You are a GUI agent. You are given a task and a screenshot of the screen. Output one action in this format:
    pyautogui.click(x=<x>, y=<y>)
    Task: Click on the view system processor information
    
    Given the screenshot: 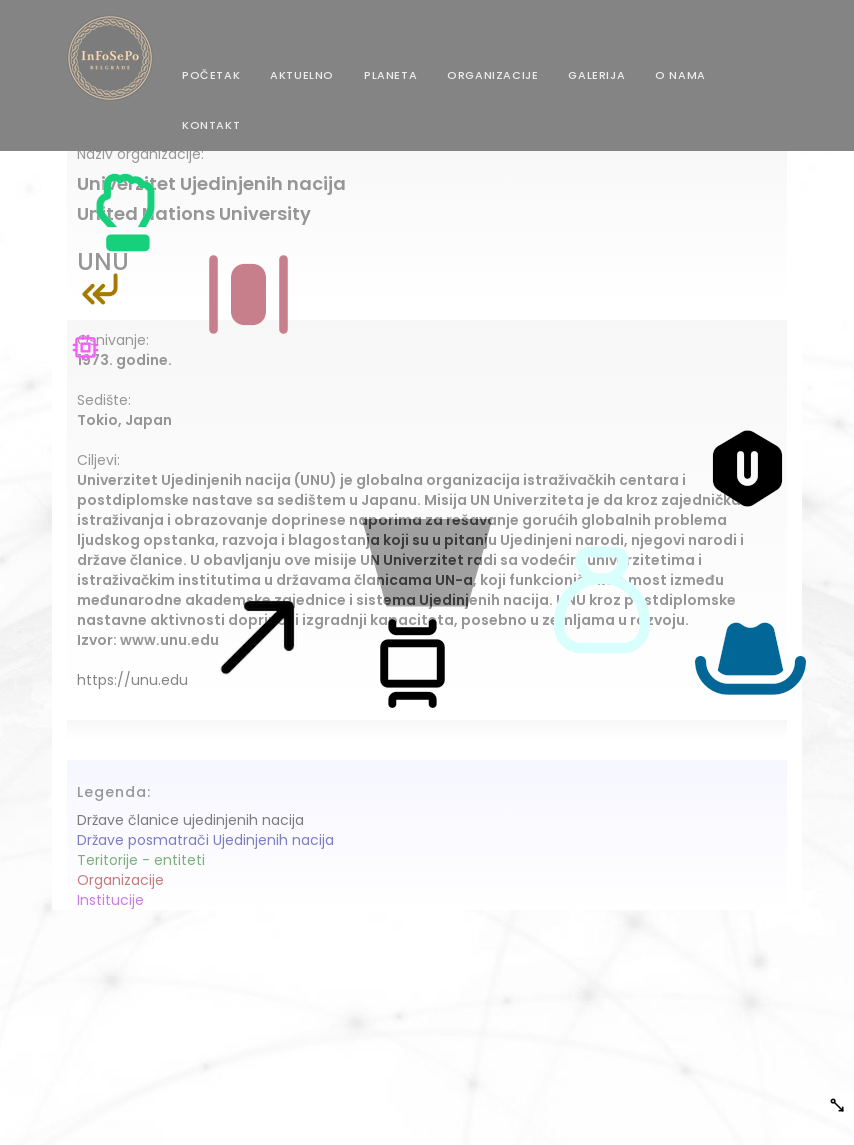 What is the action you would take?
    pyautogui.click(x=85, y=347)
    